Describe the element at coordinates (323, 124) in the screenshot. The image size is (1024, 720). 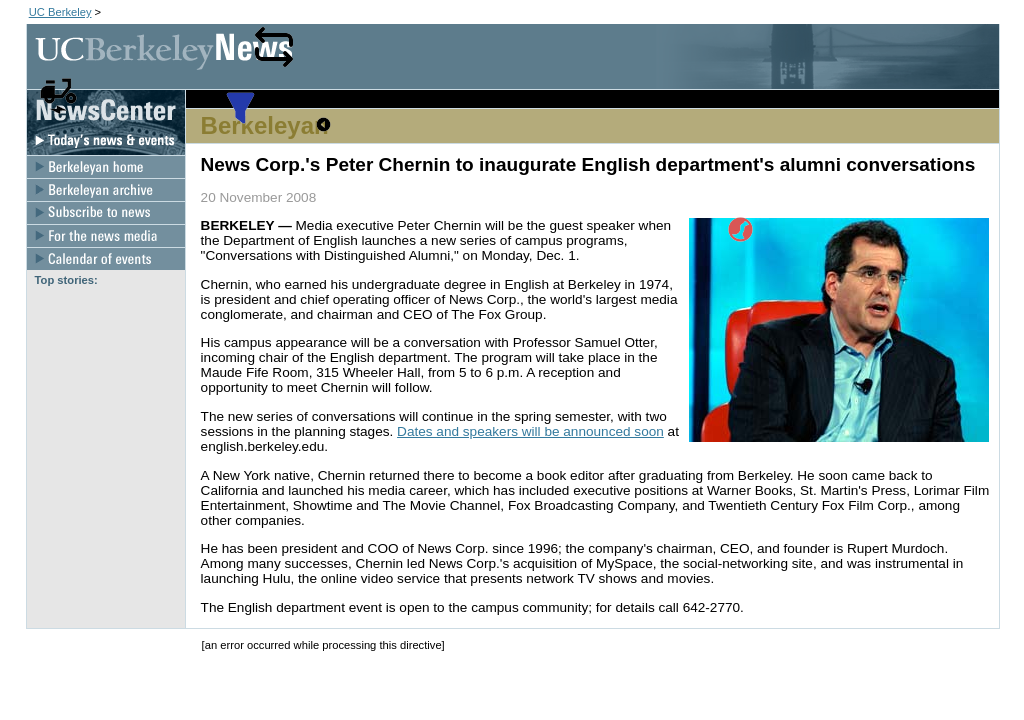
I see `go back to previous screen` at that location.